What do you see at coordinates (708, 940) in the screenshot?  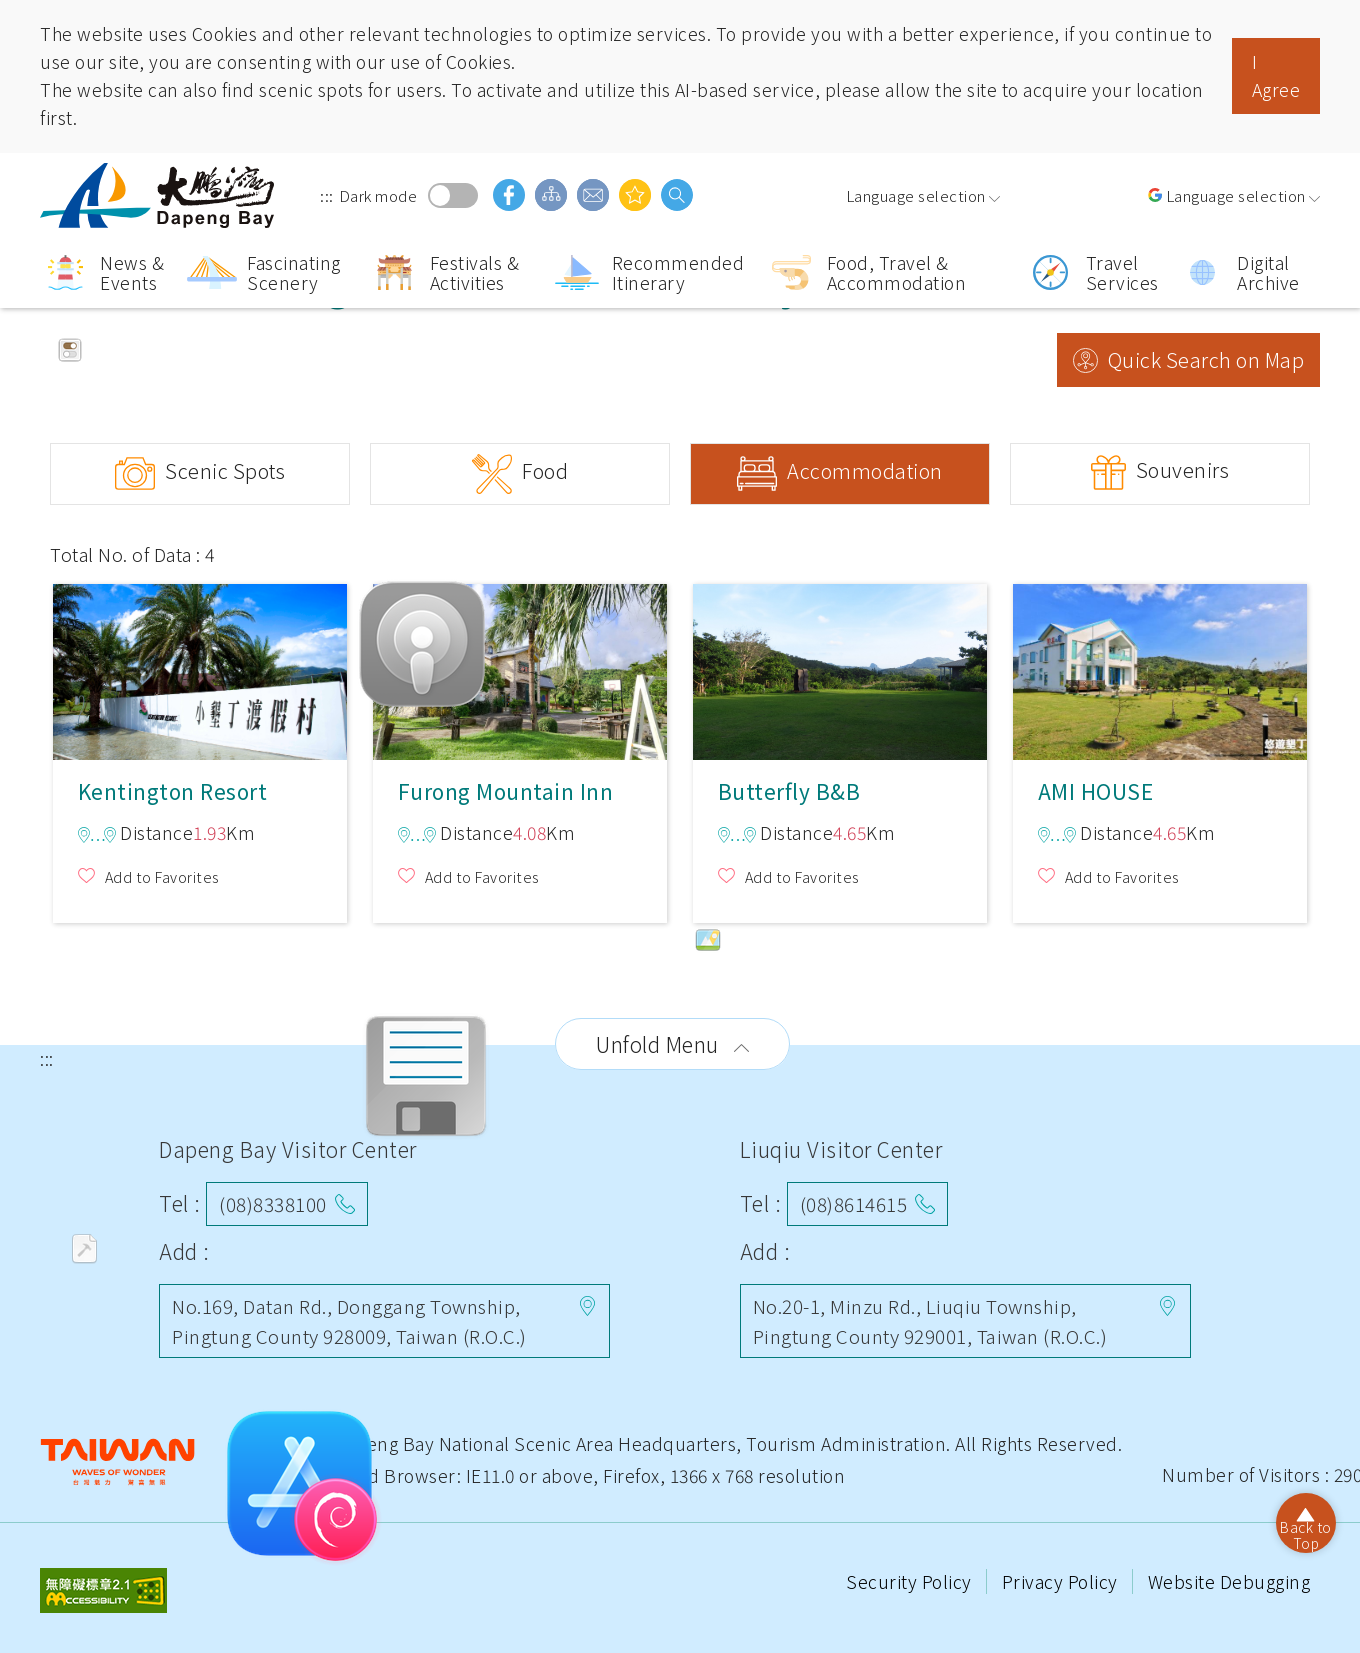 I see `open graphics or image editing applications` at bounding box center [708, 940].